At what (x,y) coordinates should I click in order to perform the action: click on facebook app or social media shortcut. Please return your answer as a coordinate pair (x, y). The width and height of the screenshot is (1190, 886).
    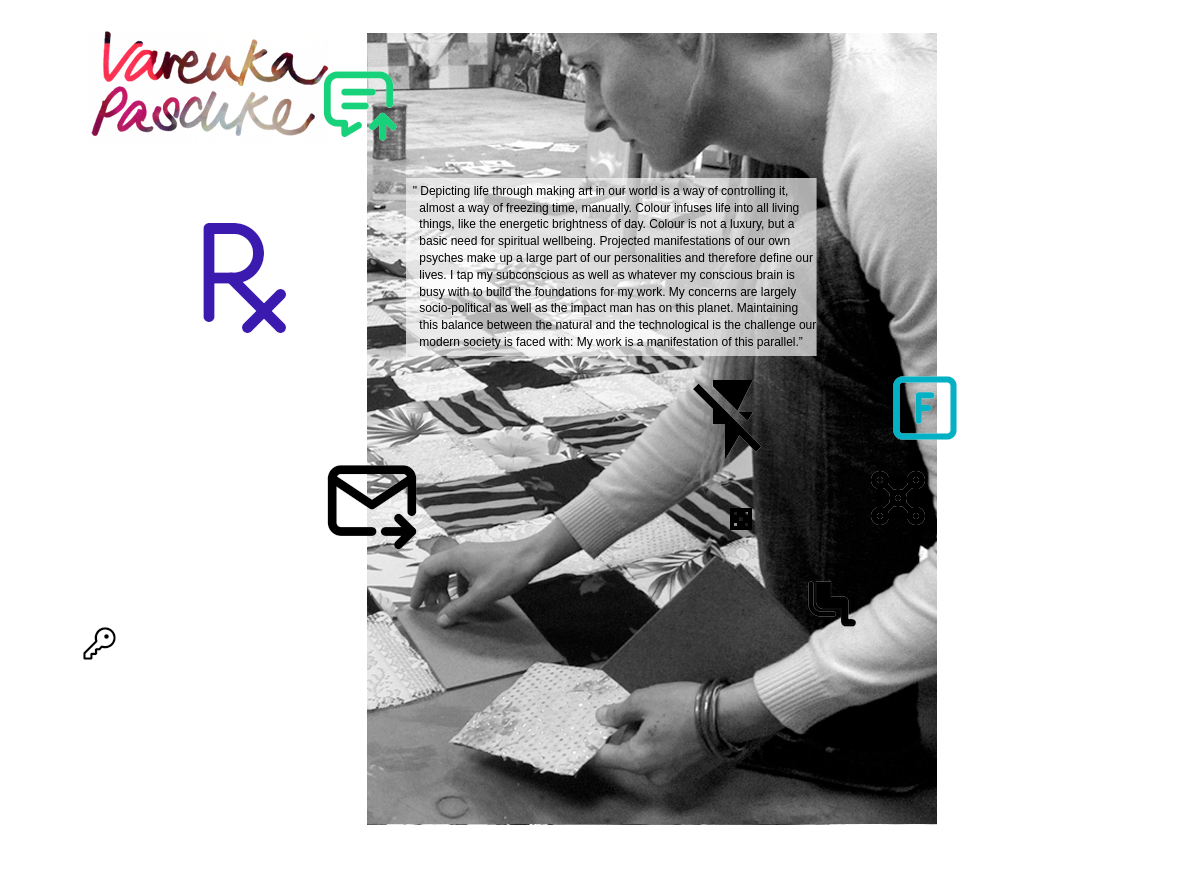
    Looking at the image, I should click on (925, 408).